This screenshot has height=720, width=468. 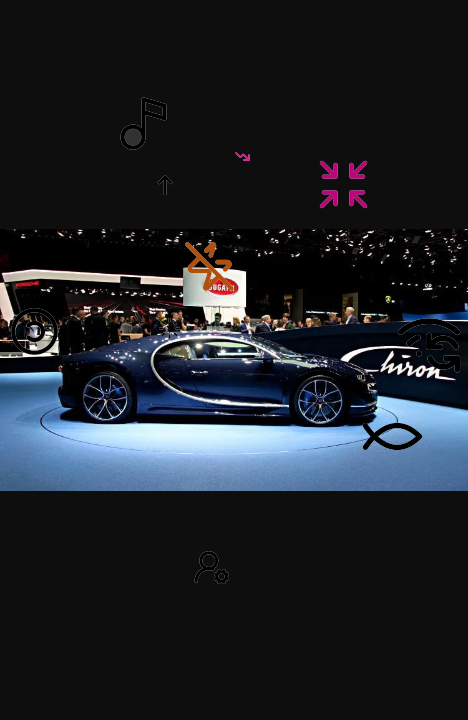 What do you see at coordinates (165, 186) in the screenshot?
I see `move item up in a list` at bounding box center [165, 186].